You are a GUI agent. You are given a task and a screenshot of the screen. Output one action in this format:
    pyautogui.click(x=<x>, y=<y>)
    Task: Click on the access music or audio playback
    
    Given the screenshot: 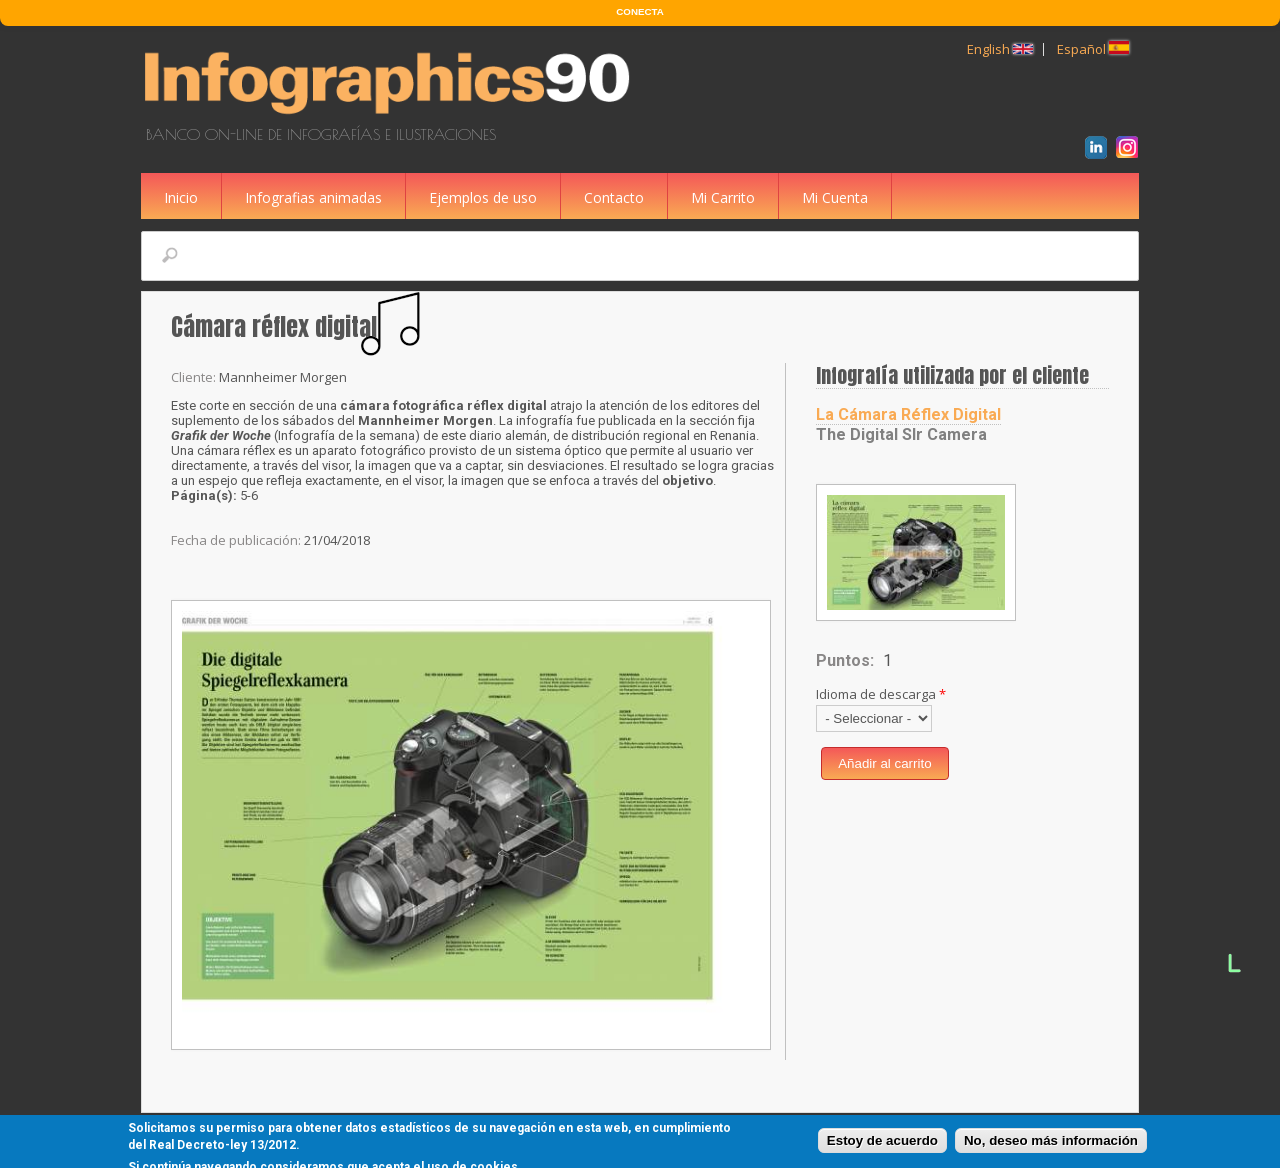 What is the action you would take?
    pyautogui.click(x=394, y=325)
    